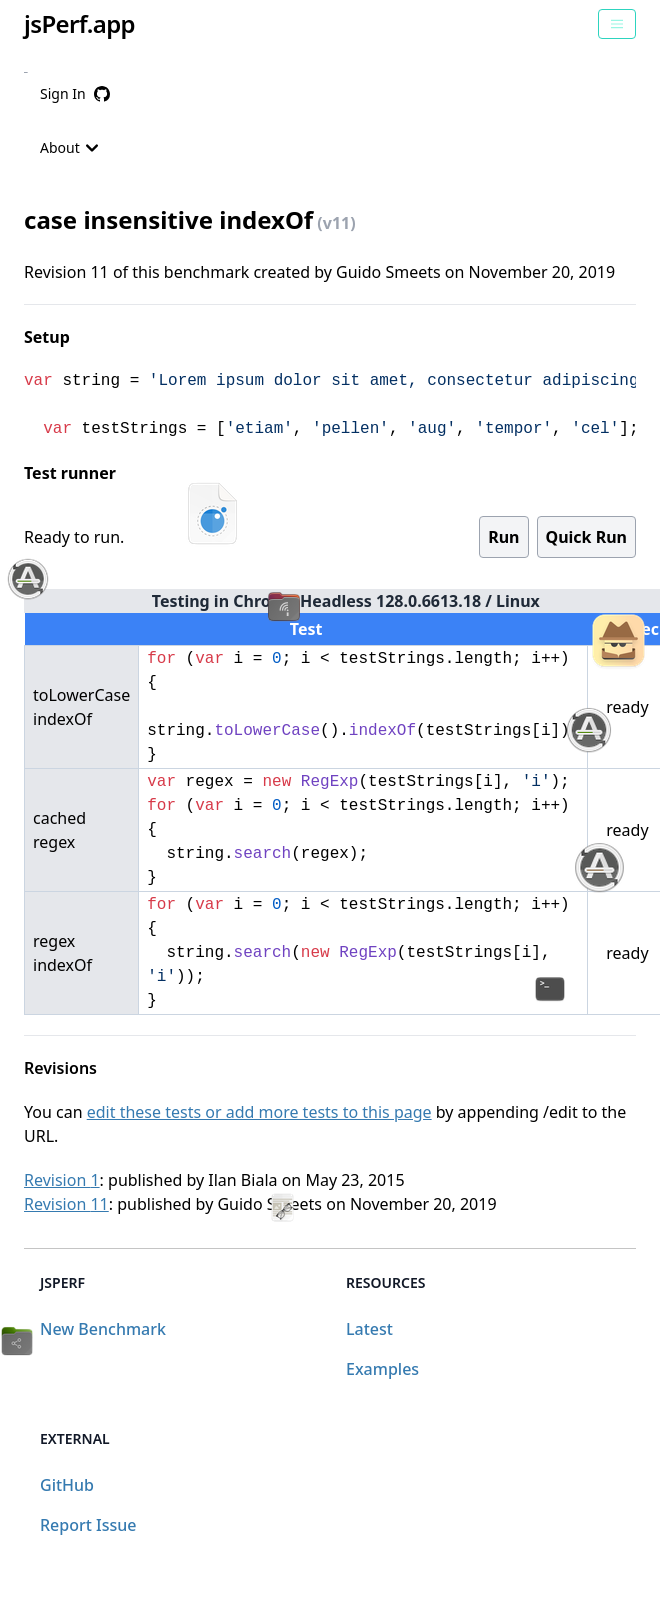 This screenshot has height=1601, width=660. Describe the element at coordinates (599, 867) in the screenshot. I see `open the software update notifier app` at that location.